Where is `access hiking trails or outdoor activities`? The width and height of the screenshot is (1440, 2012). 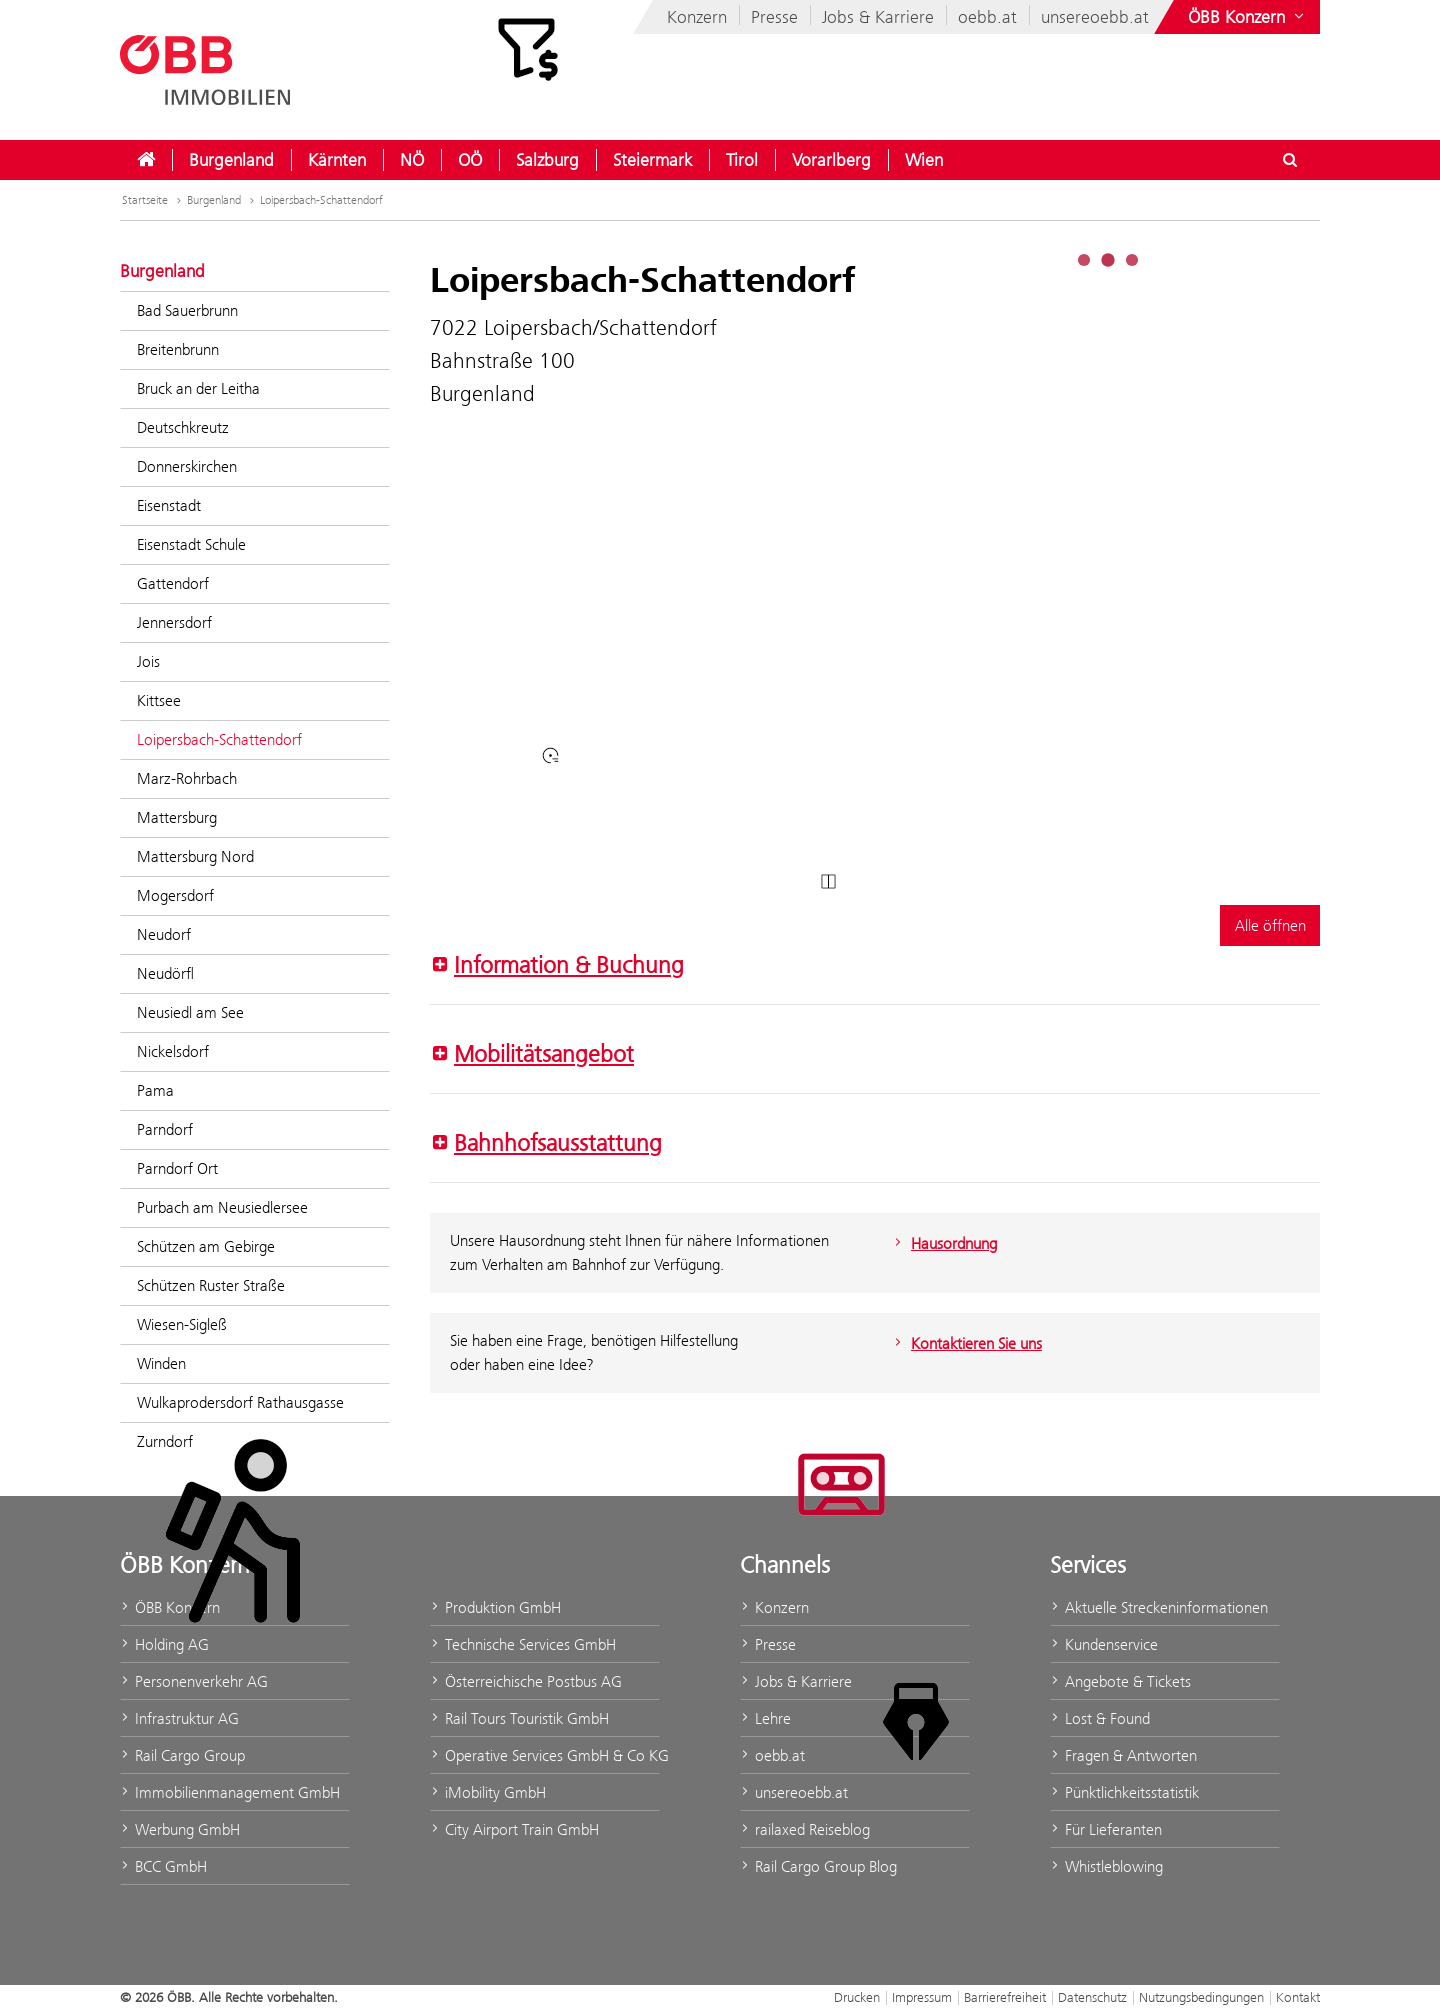
access hiking trails or outdoor activities is located at coordinates (241, 1531).